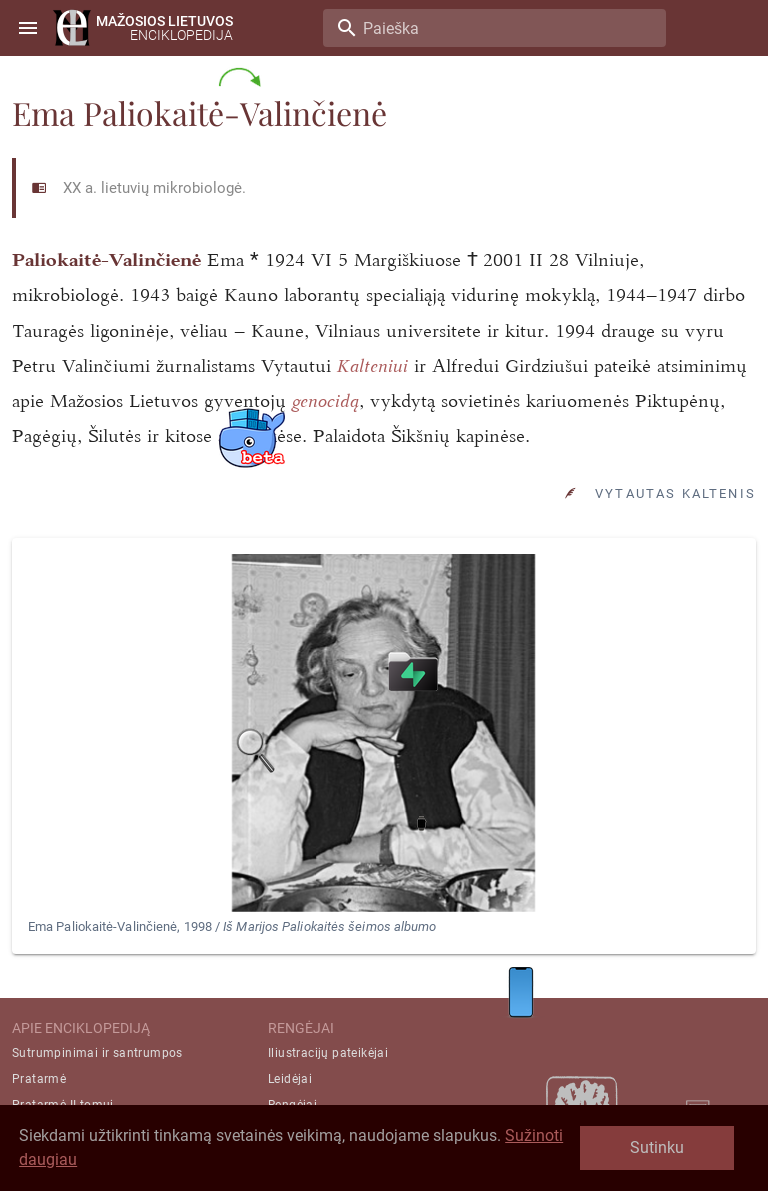 The height and width of the screenshot is (1191, 768). What do you see at coordinates (252, 438) in the screenshot?
I see `launch Docker container platform` at bounding box center [252, 438].